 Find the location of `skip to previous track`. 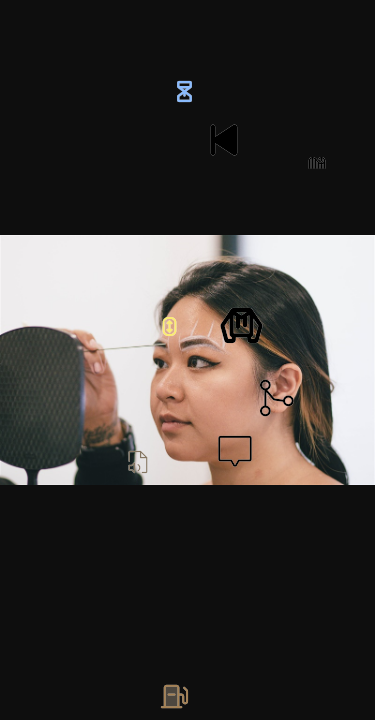

skip to previous track is located at coordinates (224, 140).